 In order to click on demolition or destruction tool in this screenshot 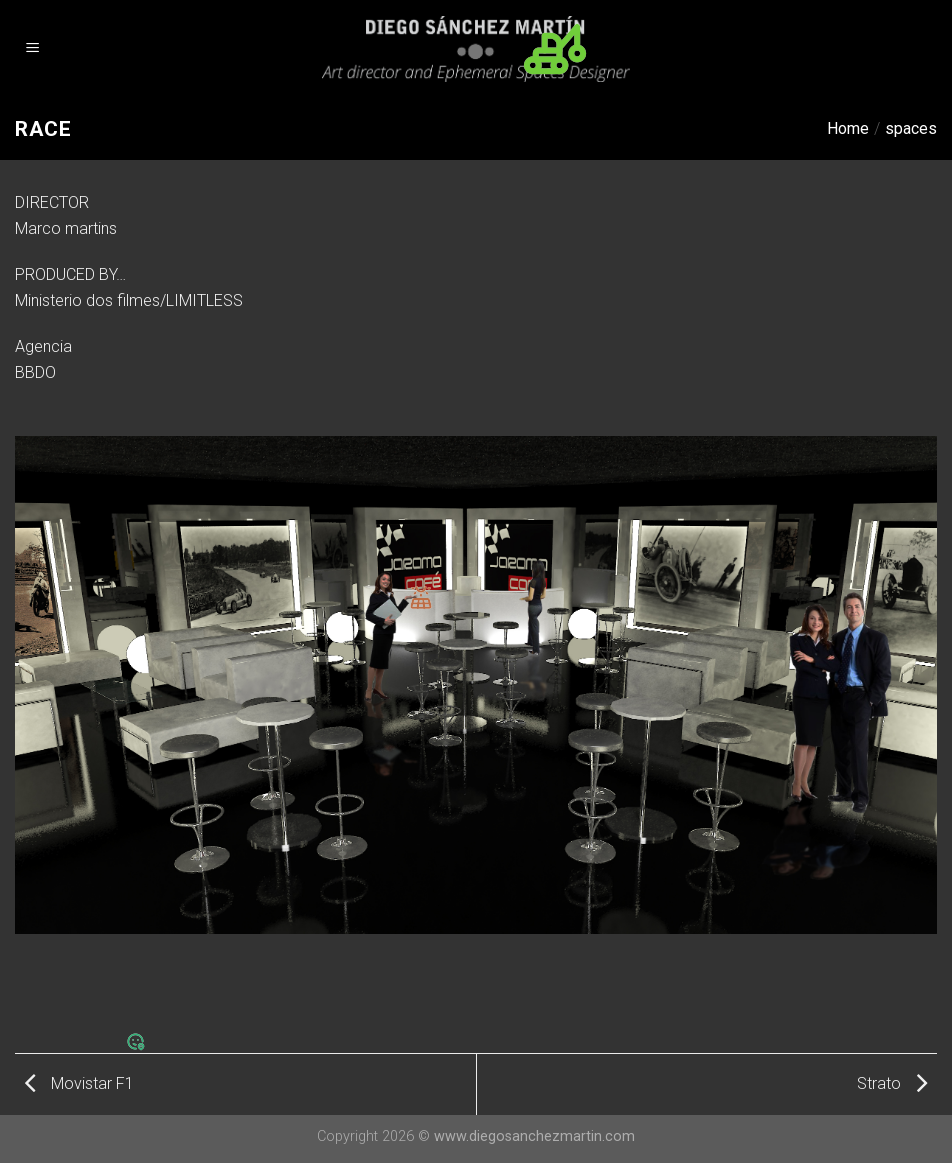, I will do `click(556, 50)`.